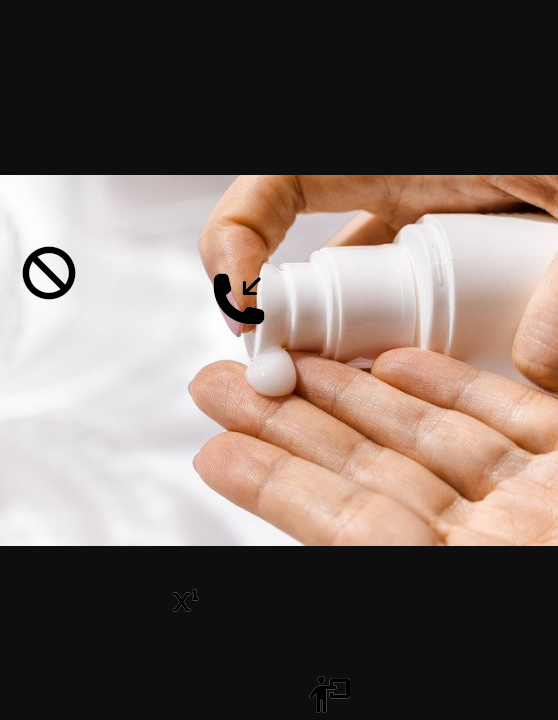 The image size is (558, 720). Describe the element at coordinates (49, 273) in the screenshot. I see `indicates a blocked or prohibited action` at that location.